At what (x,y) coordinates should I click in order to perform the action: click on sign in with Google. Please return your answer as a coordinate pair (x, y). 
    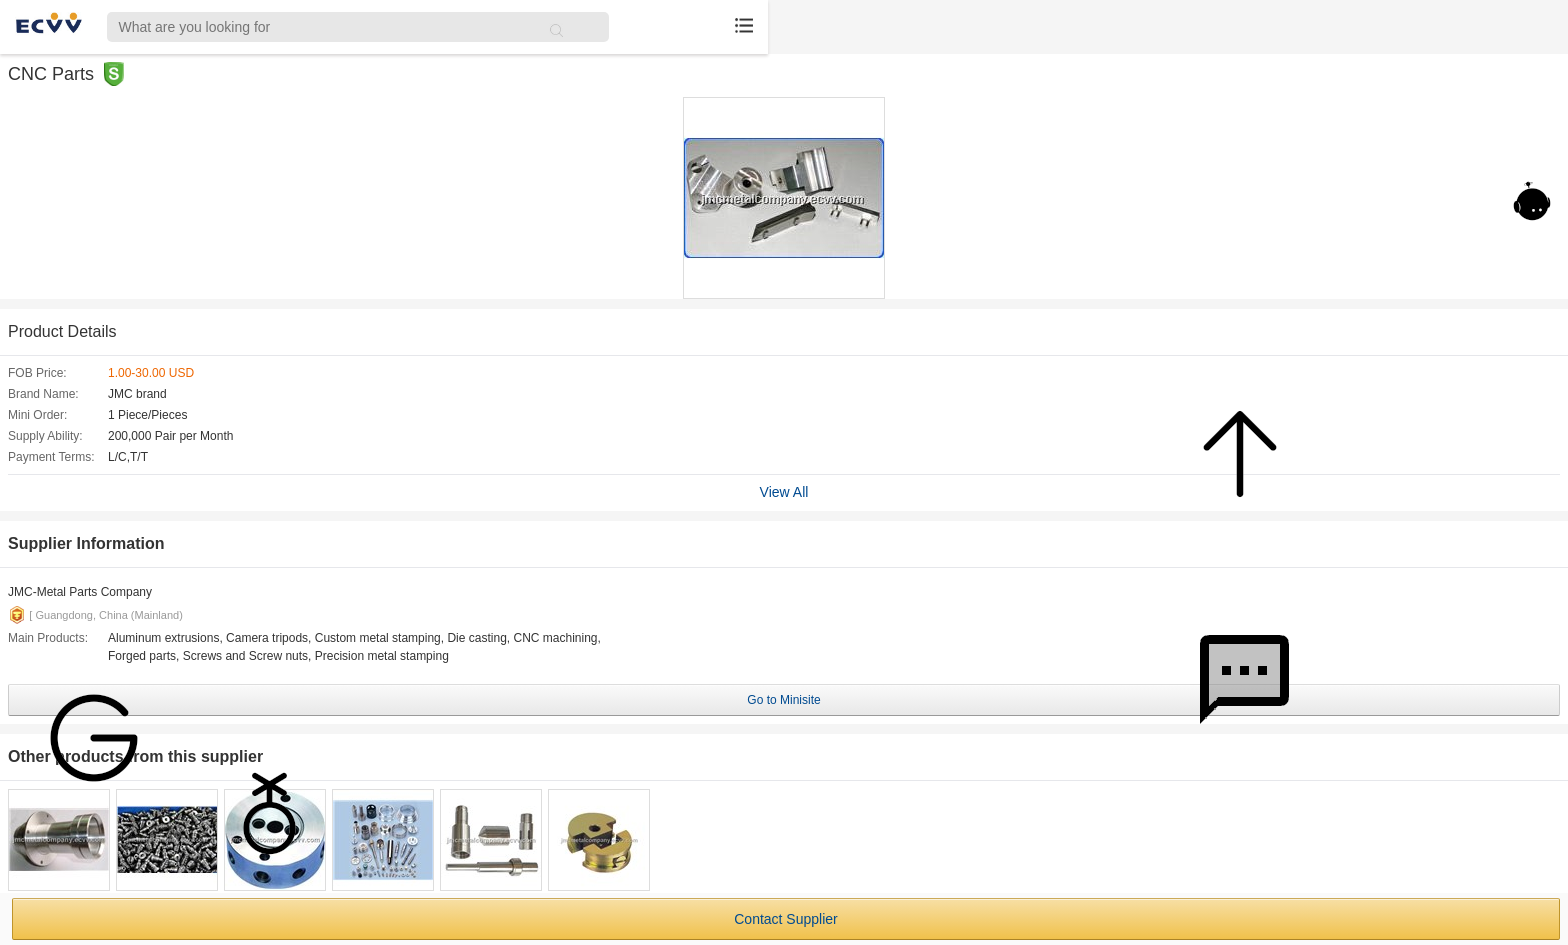
    Looking at the image, I should click on (94, 738).